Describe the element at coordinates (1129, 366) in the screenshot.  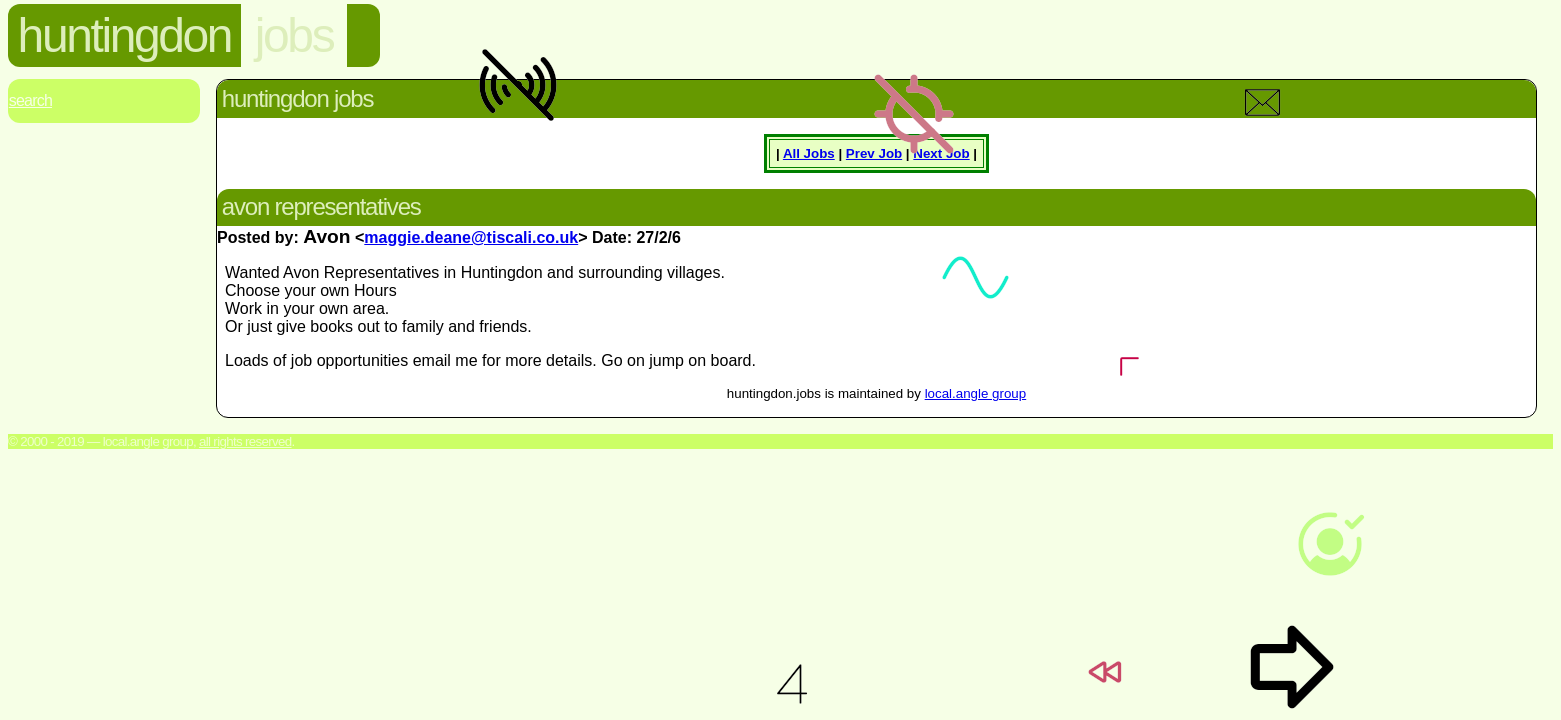
I see `adjust corner radius of a shape` at that location.